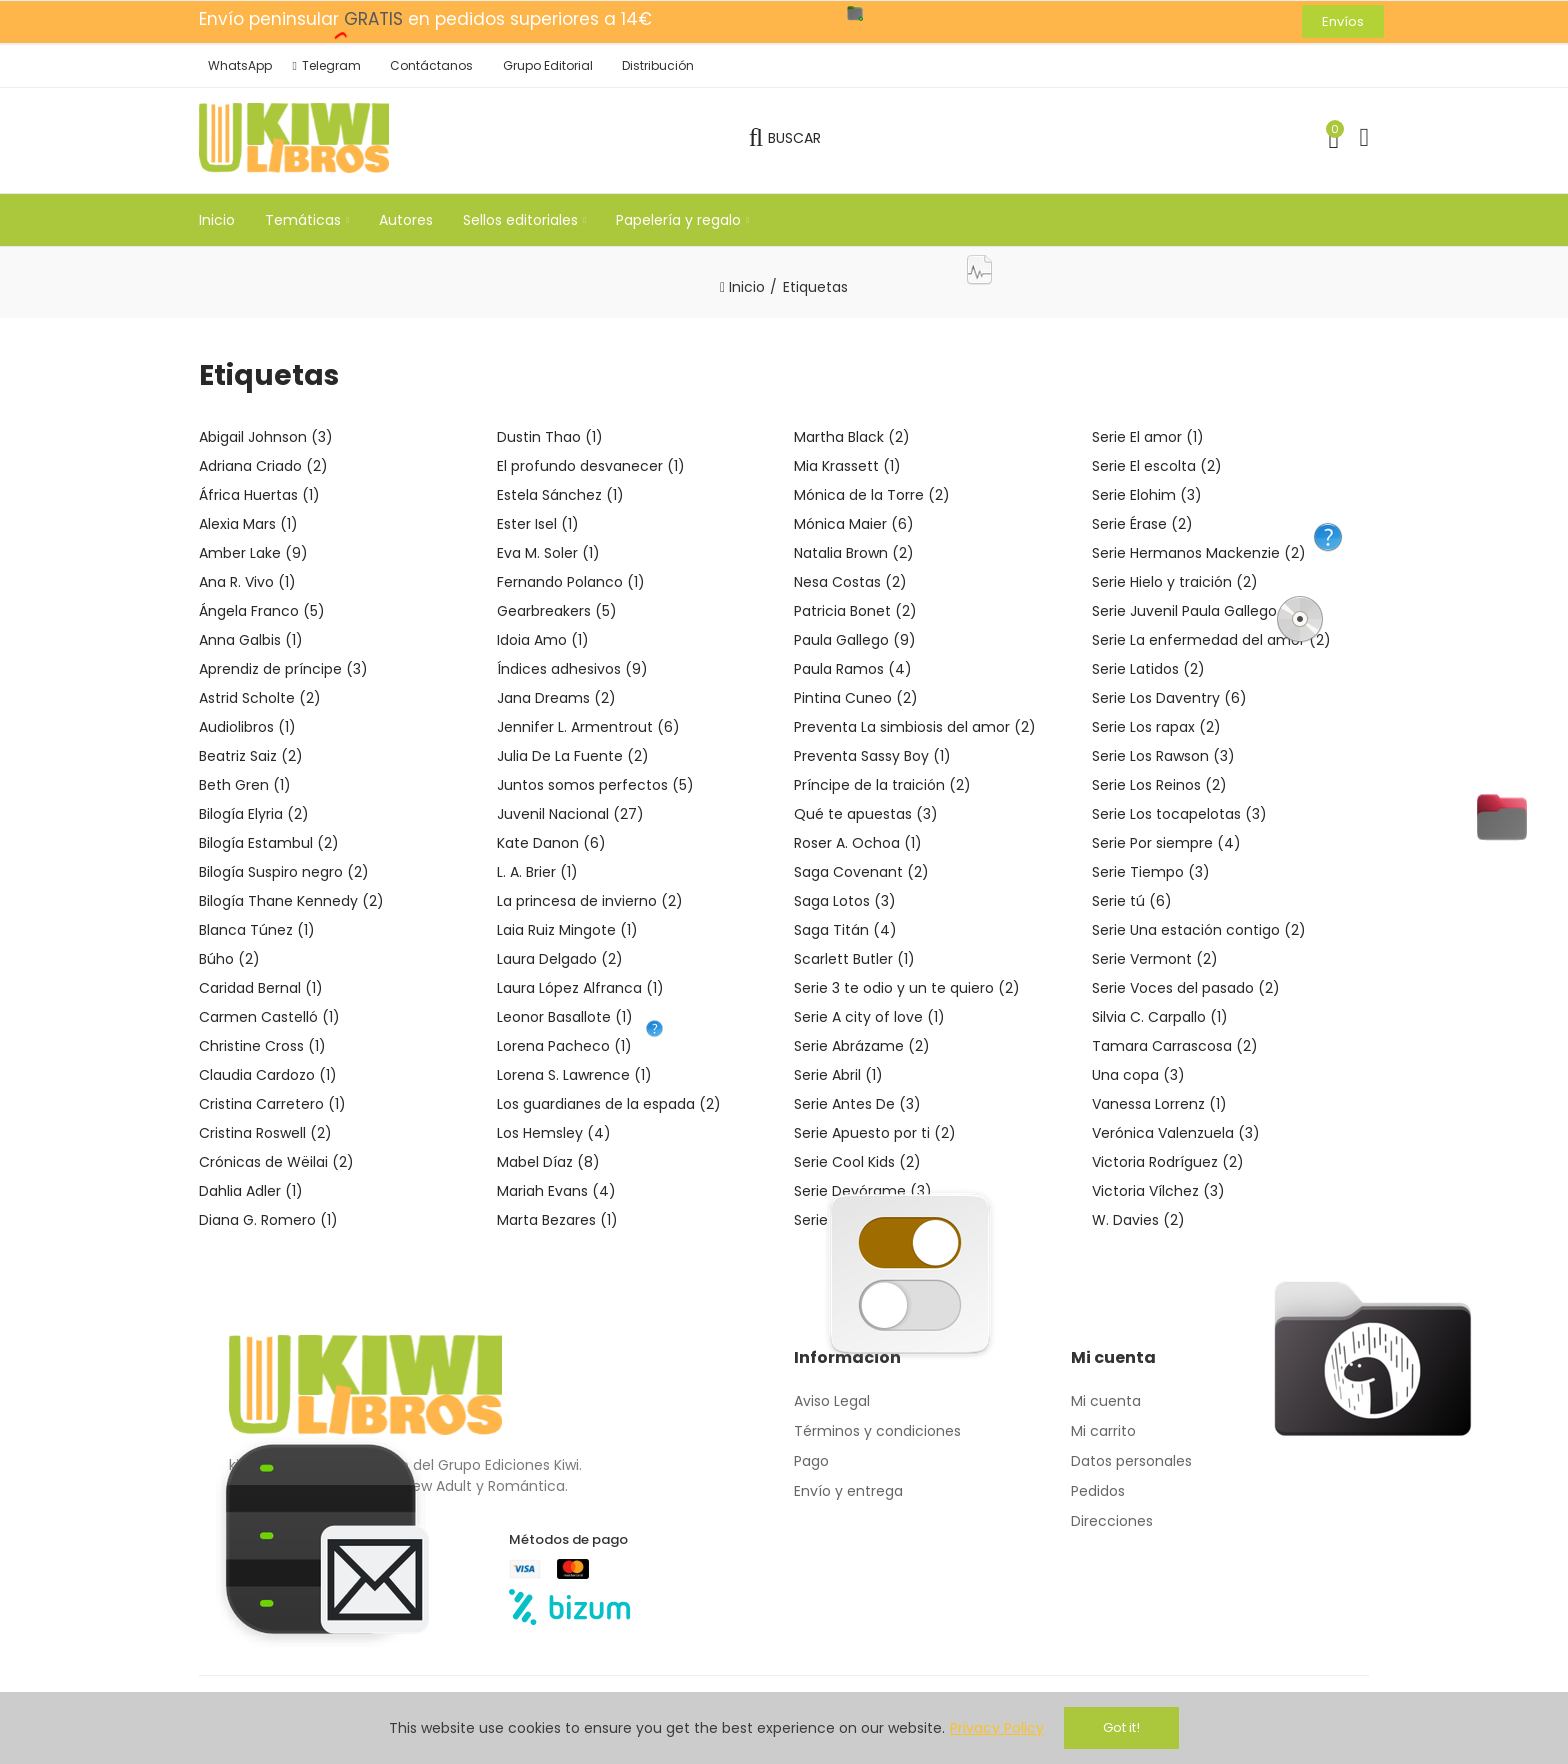 The width and height of the screenshot is (1568, 1764). What do you see at coordinates (1502, 817) in the screenshot?
I see `open folder containing files` at bounding box center [1502, 817].